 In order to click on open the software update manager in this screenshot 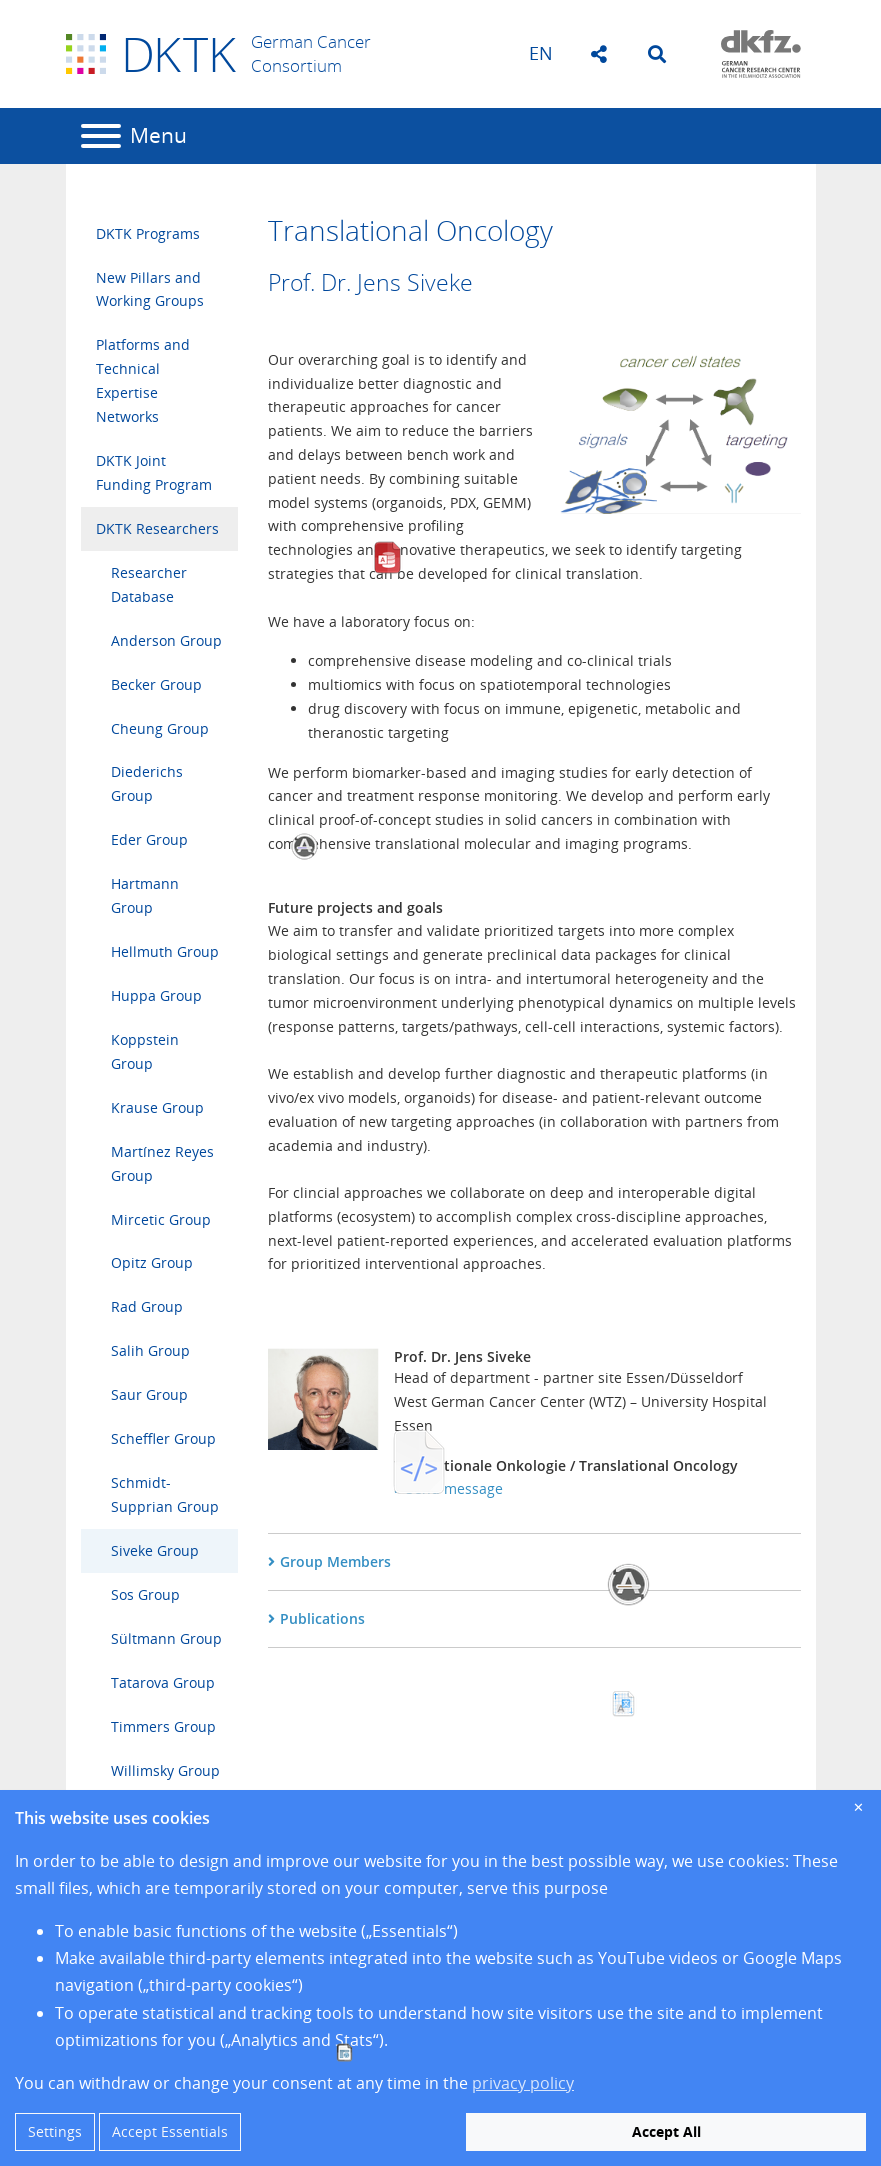, I will do `click(304, 846)`.